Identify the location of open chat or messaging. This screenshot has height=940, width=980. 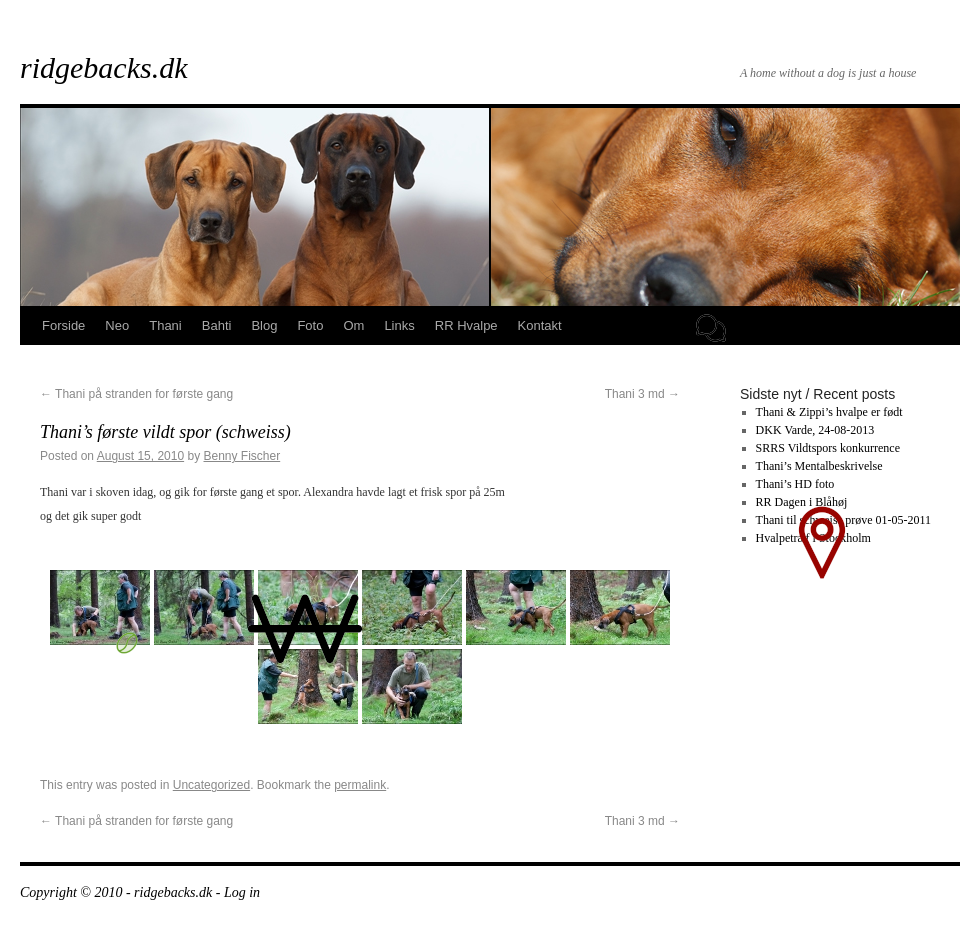
(711, 328).